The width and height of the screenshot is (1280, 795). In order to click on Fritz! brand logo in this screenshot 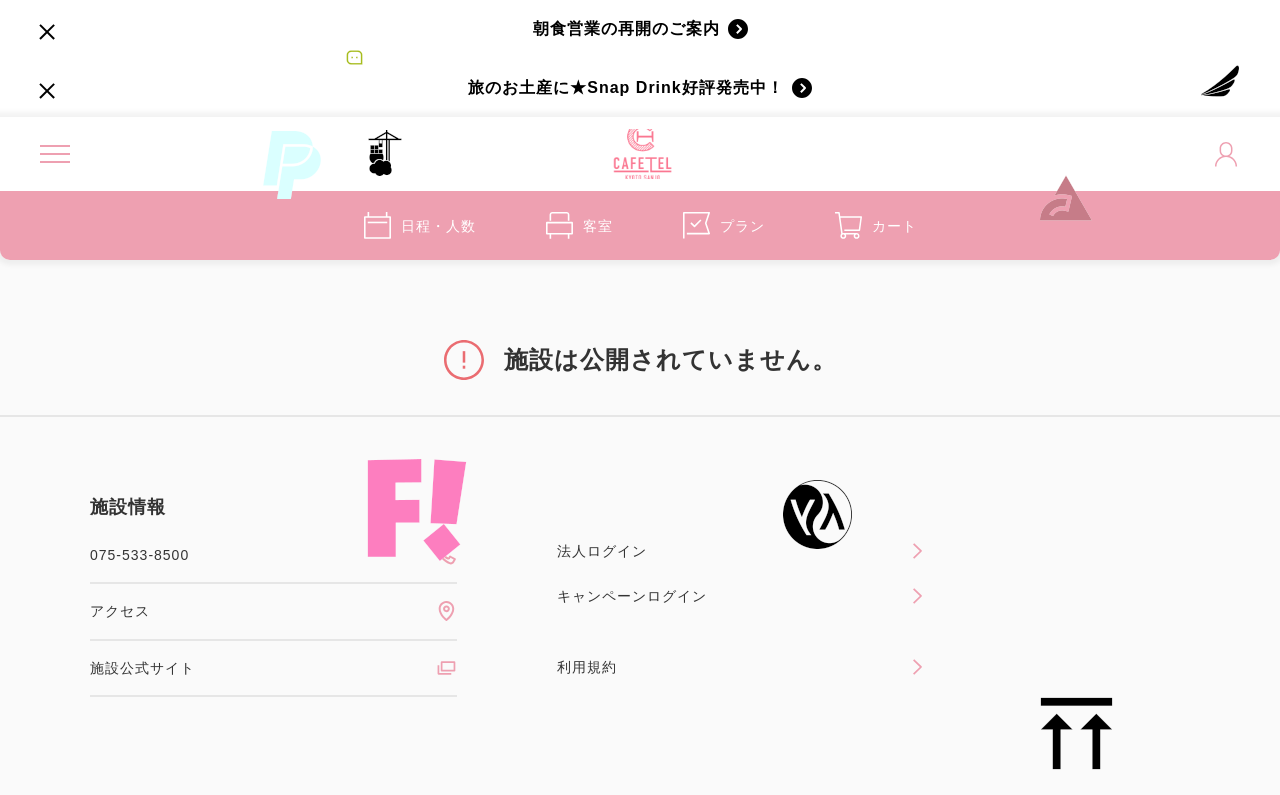, I will do `click(417, 510)`.